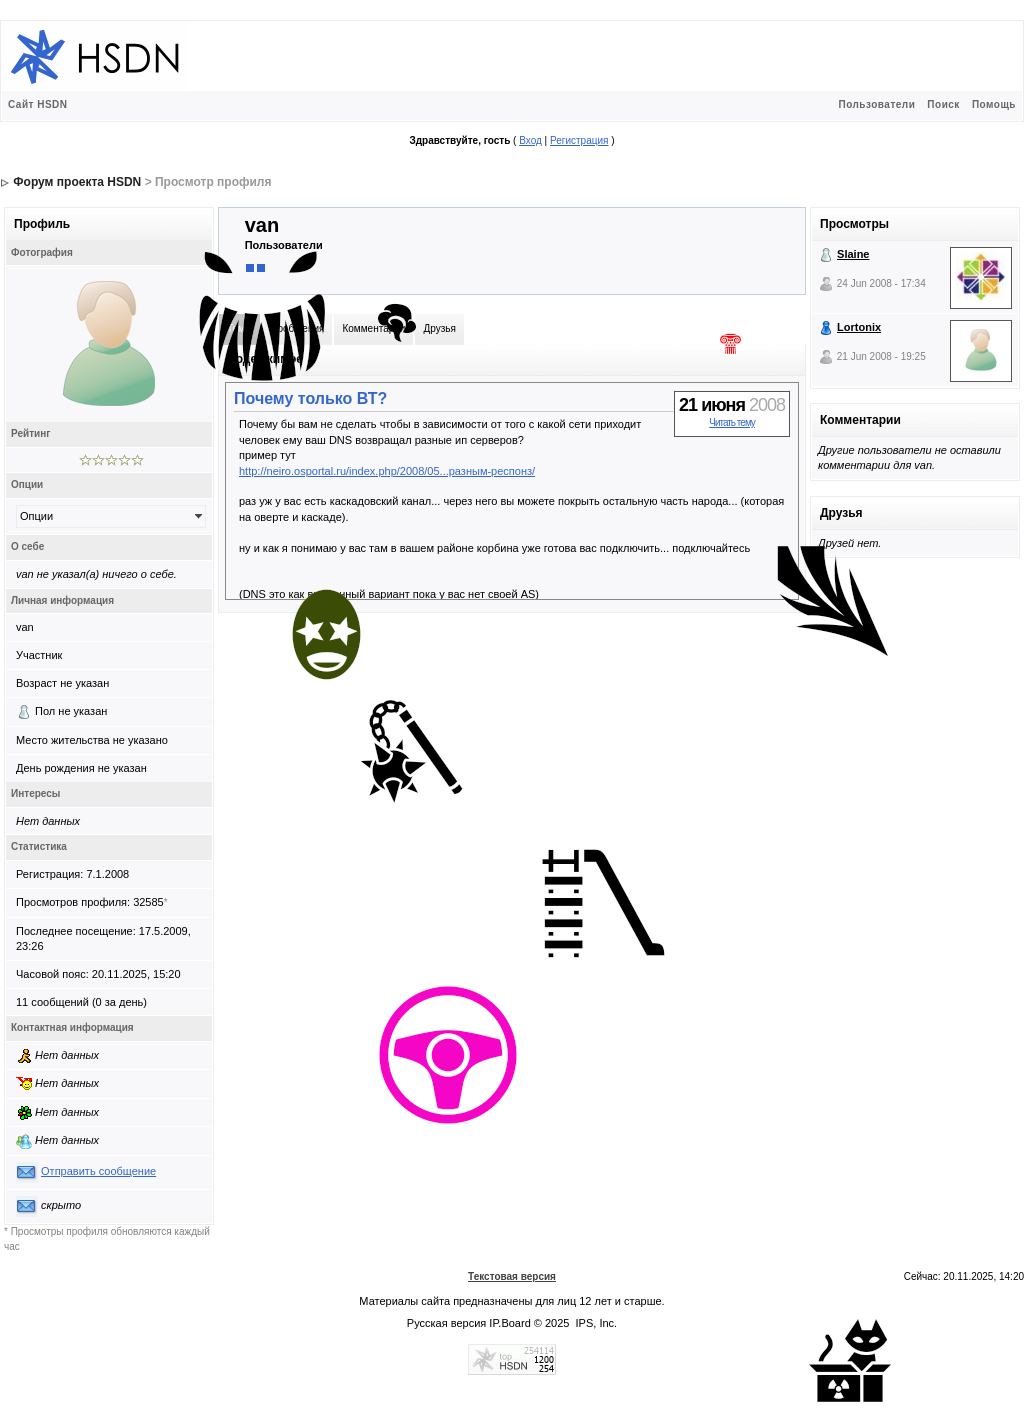 This screenshot has height=1425, width=1024. What do you see at coordinates (260, 316) in the screenshot?
I see `indicates a villain or enemy character` at bounding box center [260, 316].